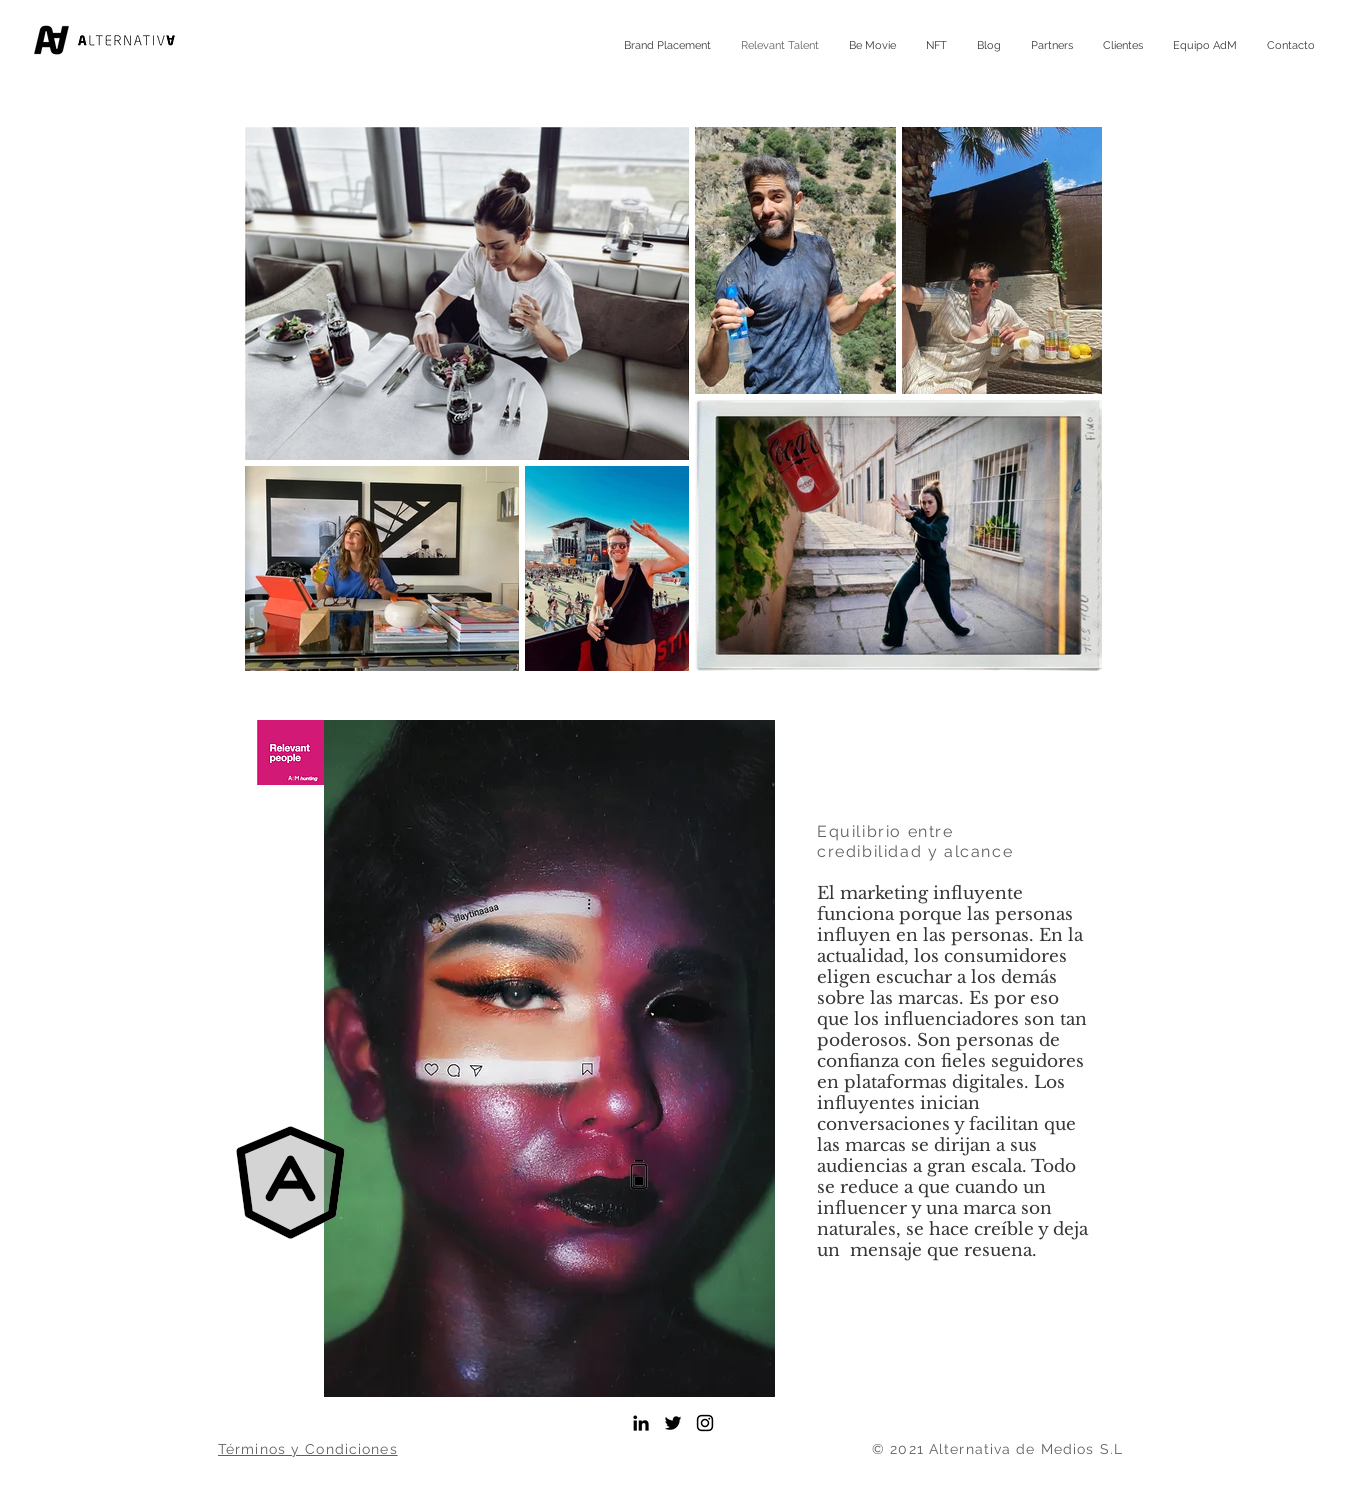  I want to click on Angular framework logo, so click(290, 1180).